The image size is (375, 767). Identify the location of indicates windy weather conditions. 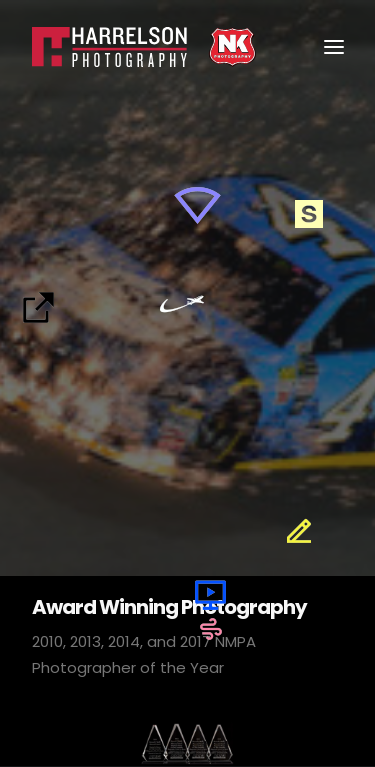
(211, 629).